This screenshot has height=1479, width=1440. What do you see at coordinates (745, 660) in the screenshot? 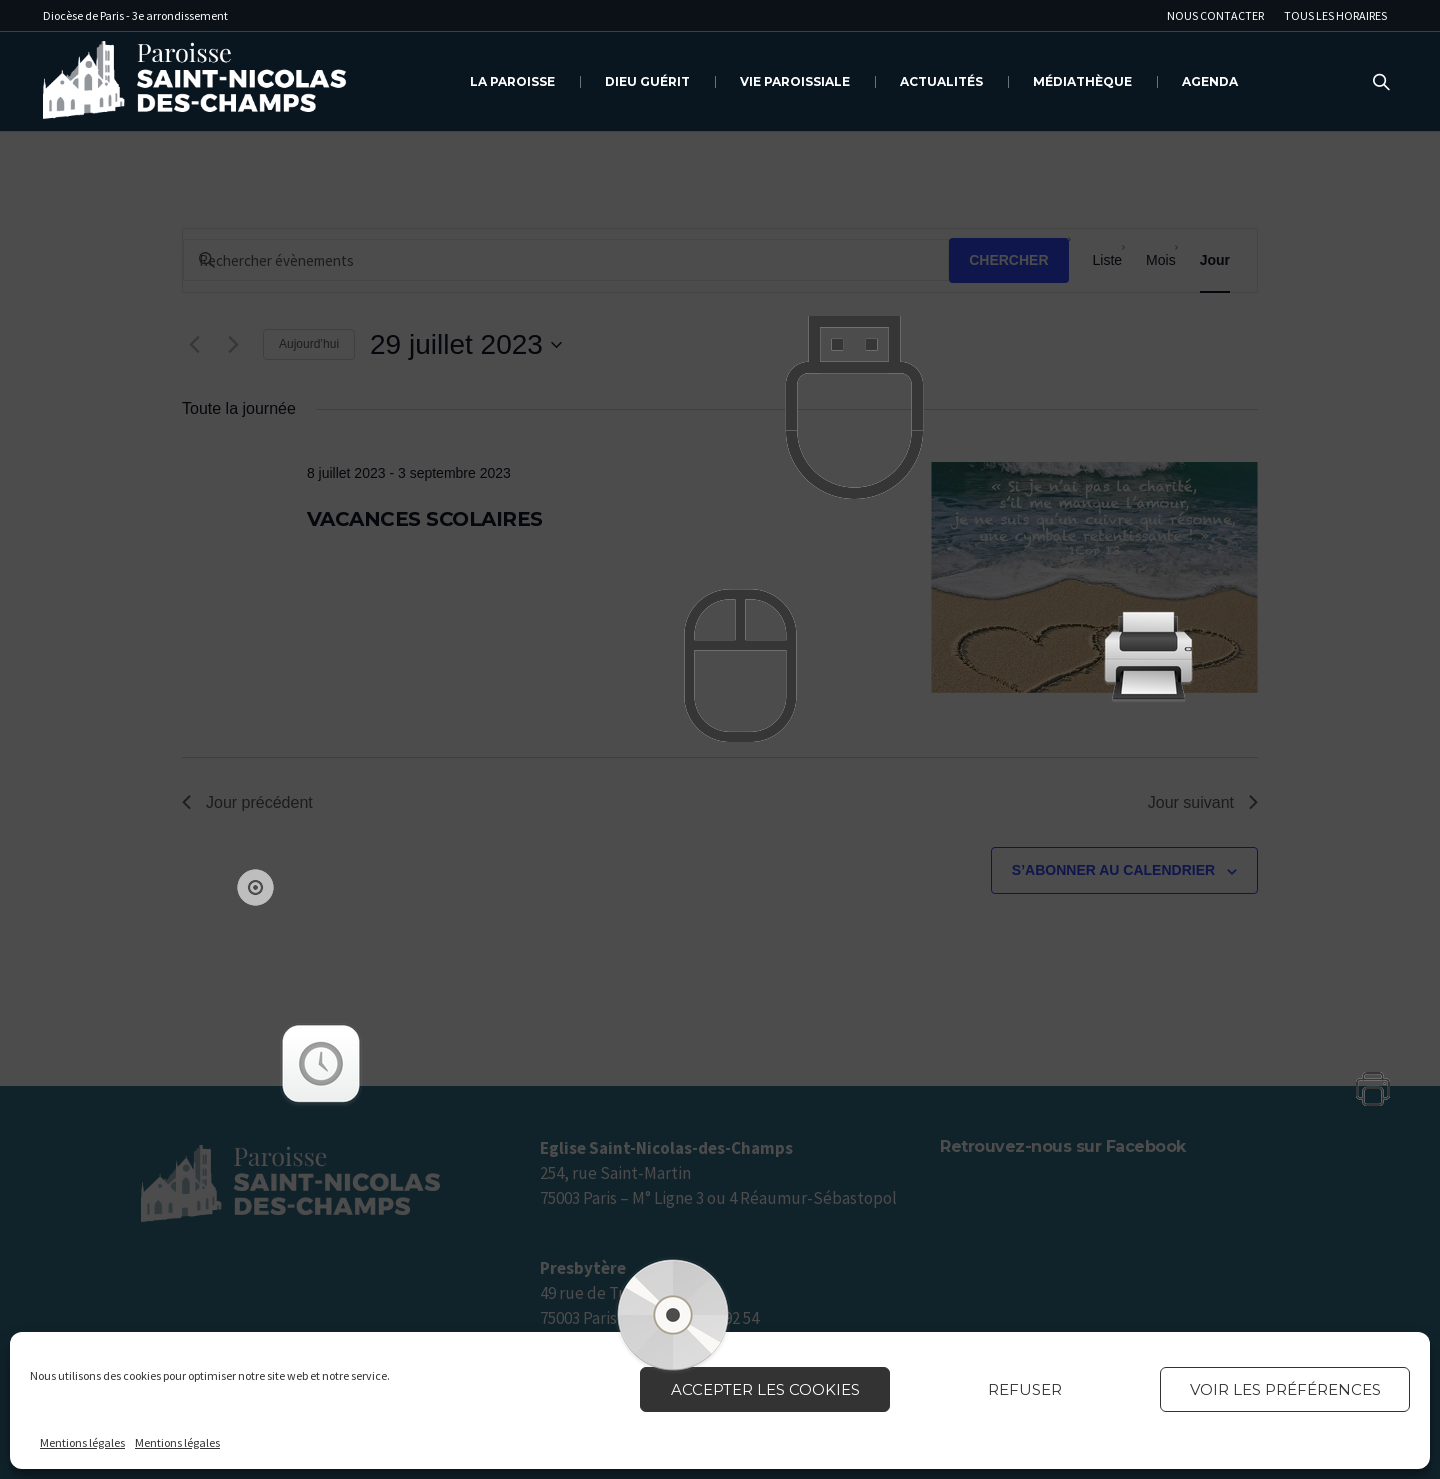
I see `mouse input device settings` at bounding box center [745, 660].